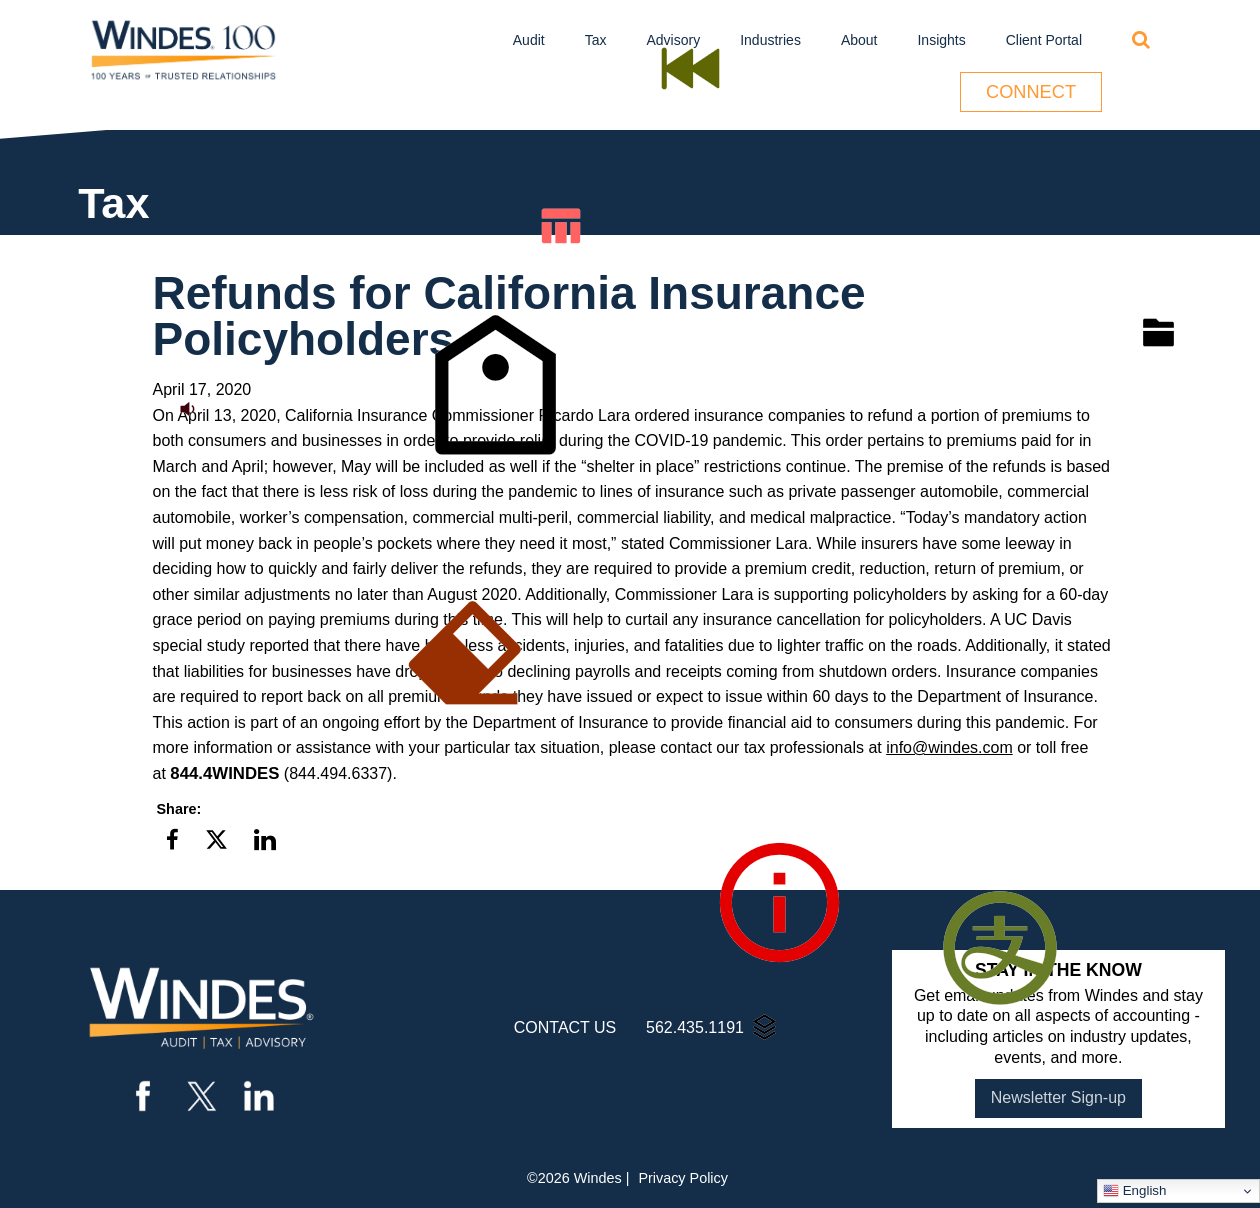 Image resolution: width=1260 pixels, height=1208 pixels. What do you see at coordinates (1000, 948) in the screenshot?
I see `pay with alipay` at bounding box center [1000, 948].